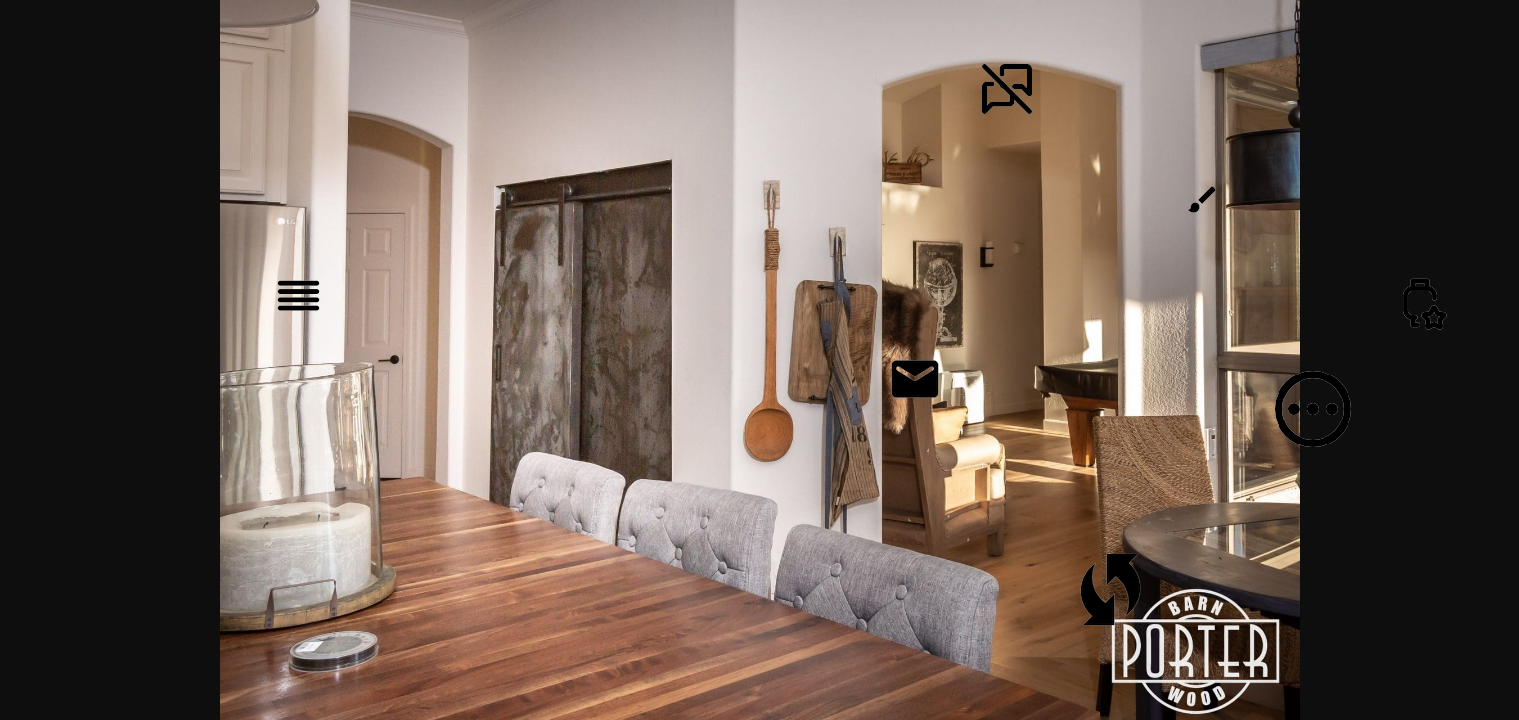 This screenshot has height=720, width=1519. I want to click on mark smartwatch as favorite device, so click(1420, 303).